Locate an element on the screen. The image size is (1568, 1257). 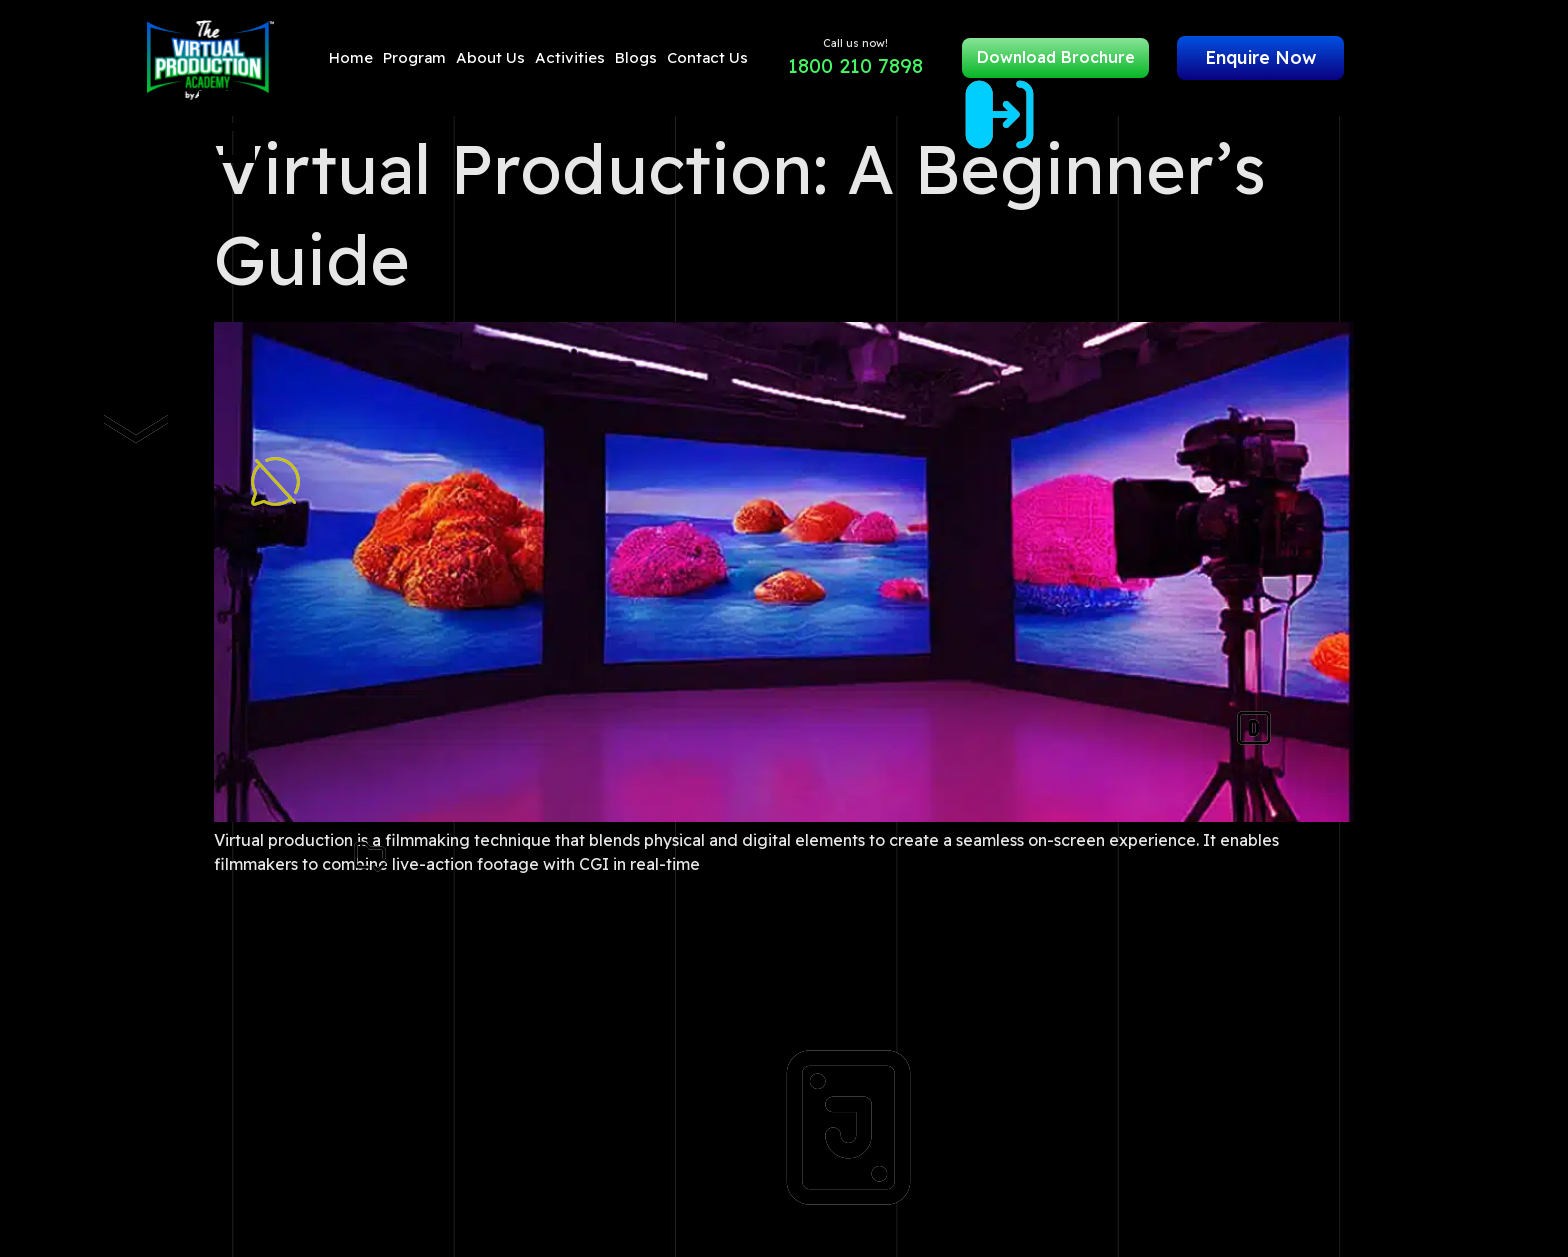
move element to the right is located at coordinates (999, 114).